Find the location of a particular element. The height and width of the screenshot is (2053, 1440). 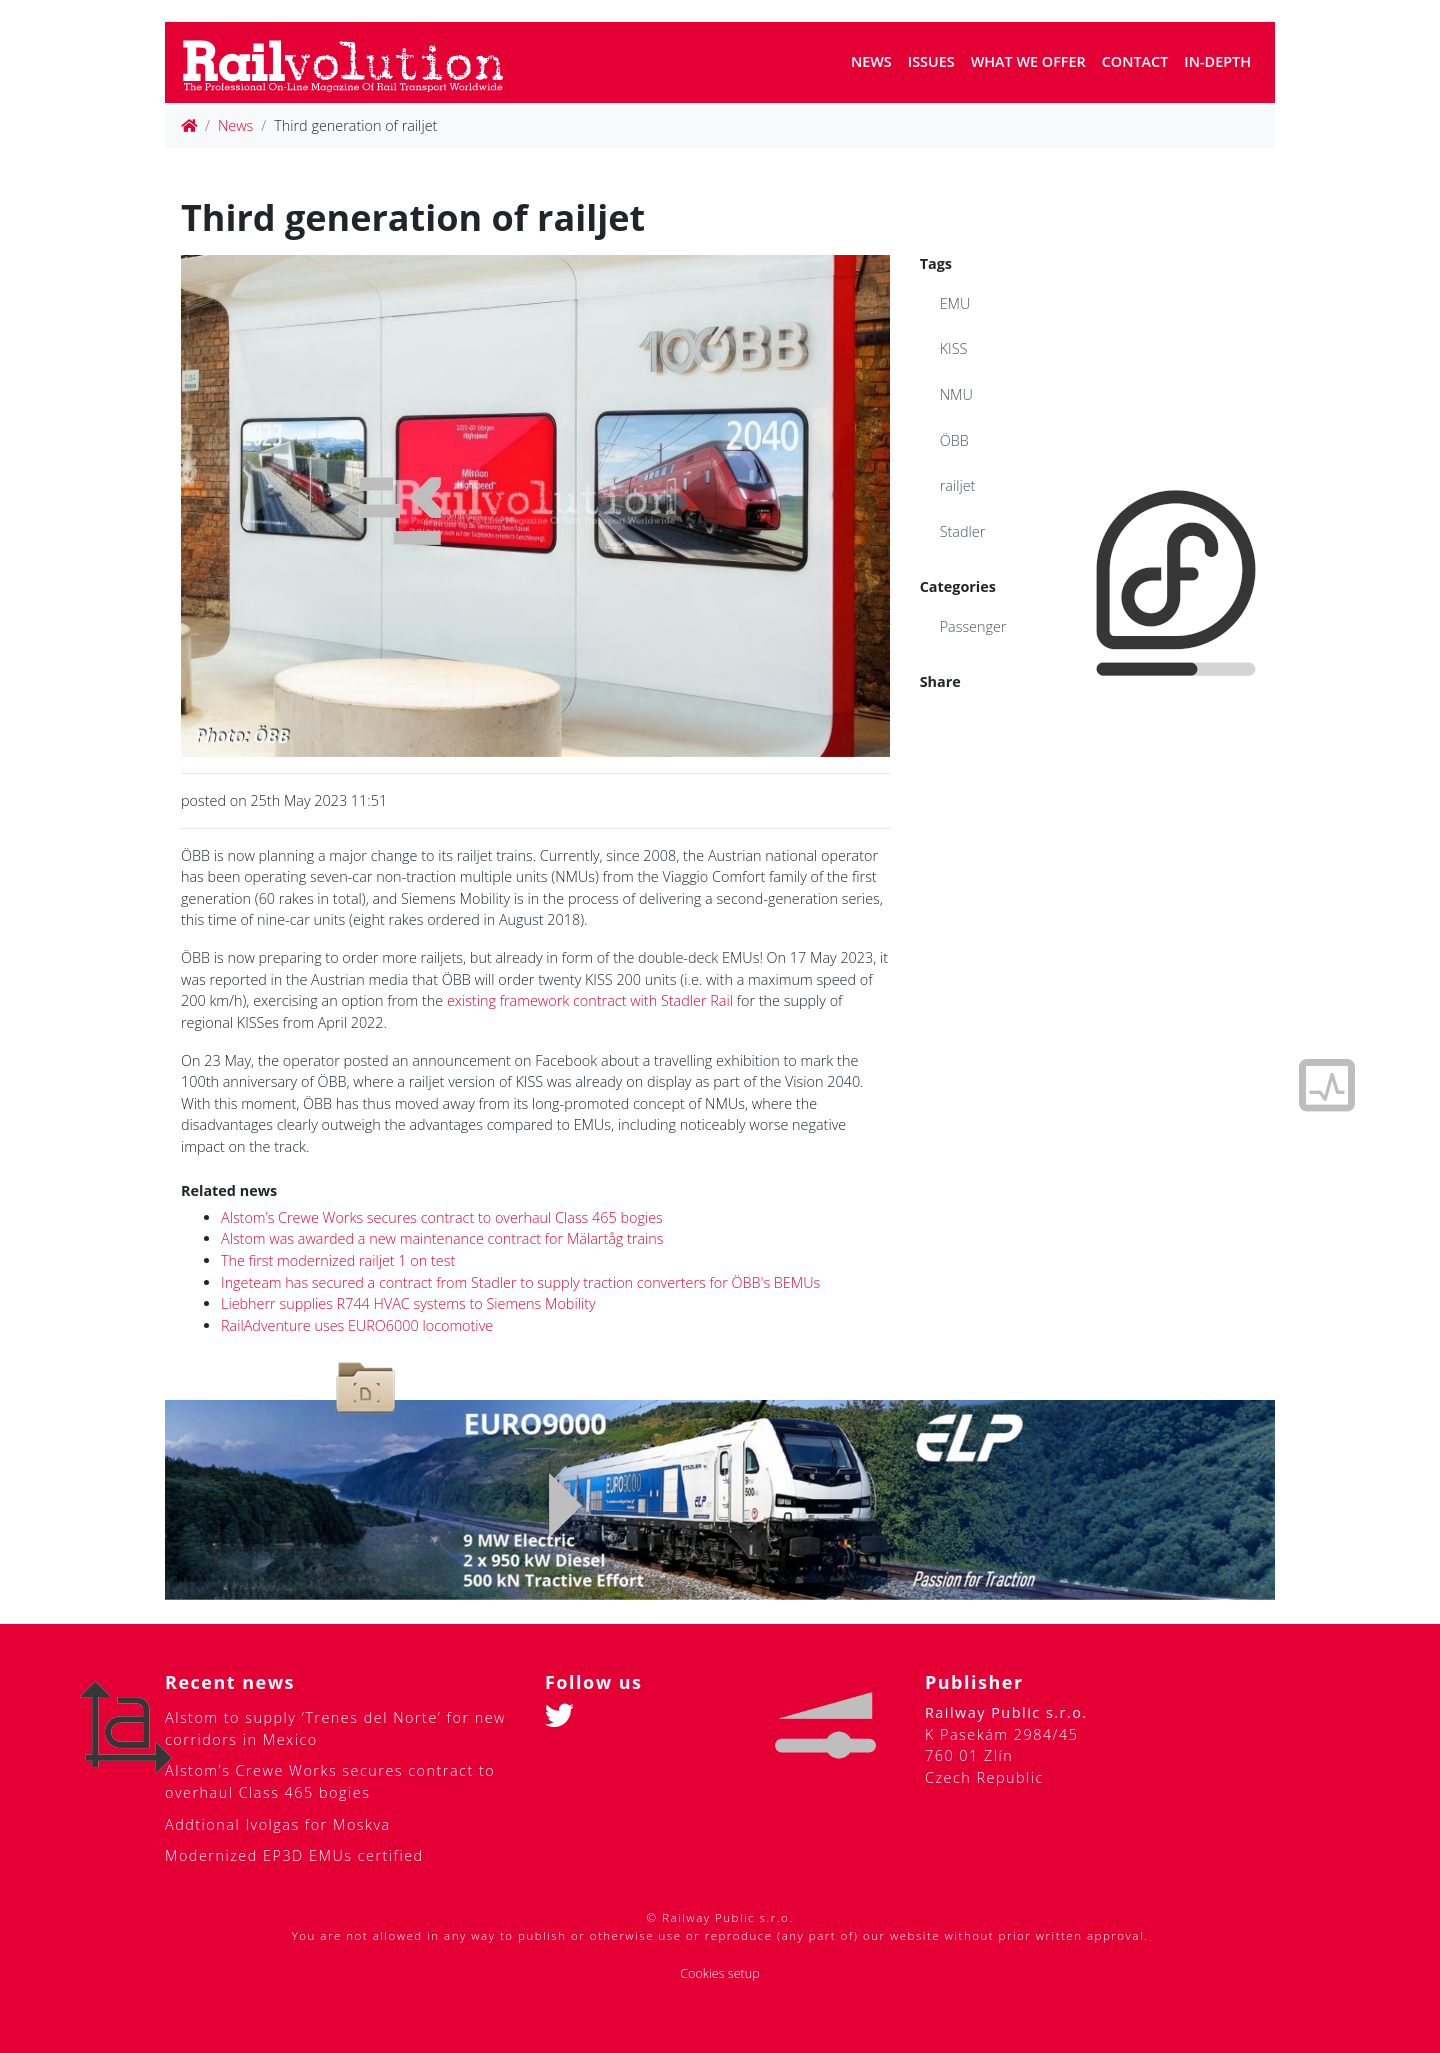

access desktop folder contents is located at coordinates (365, 1390).